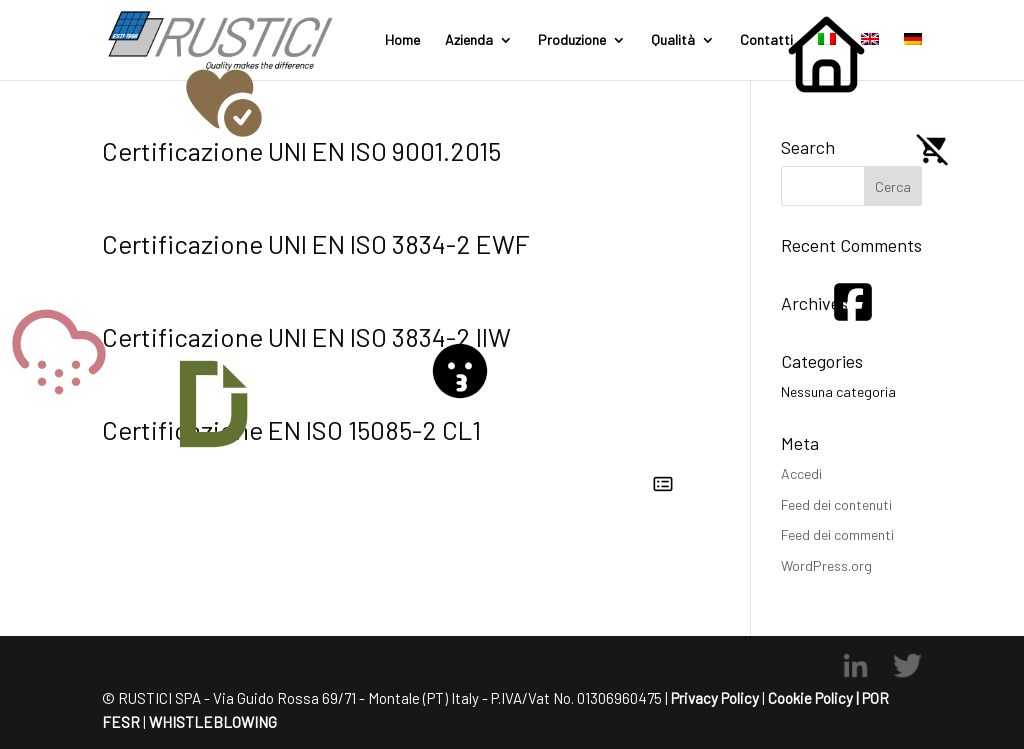 This screenshot has width=1024, height=749. Describe the element at coordinates (663, 484) in the screenshot. I see `view list items or menu options` at that location.